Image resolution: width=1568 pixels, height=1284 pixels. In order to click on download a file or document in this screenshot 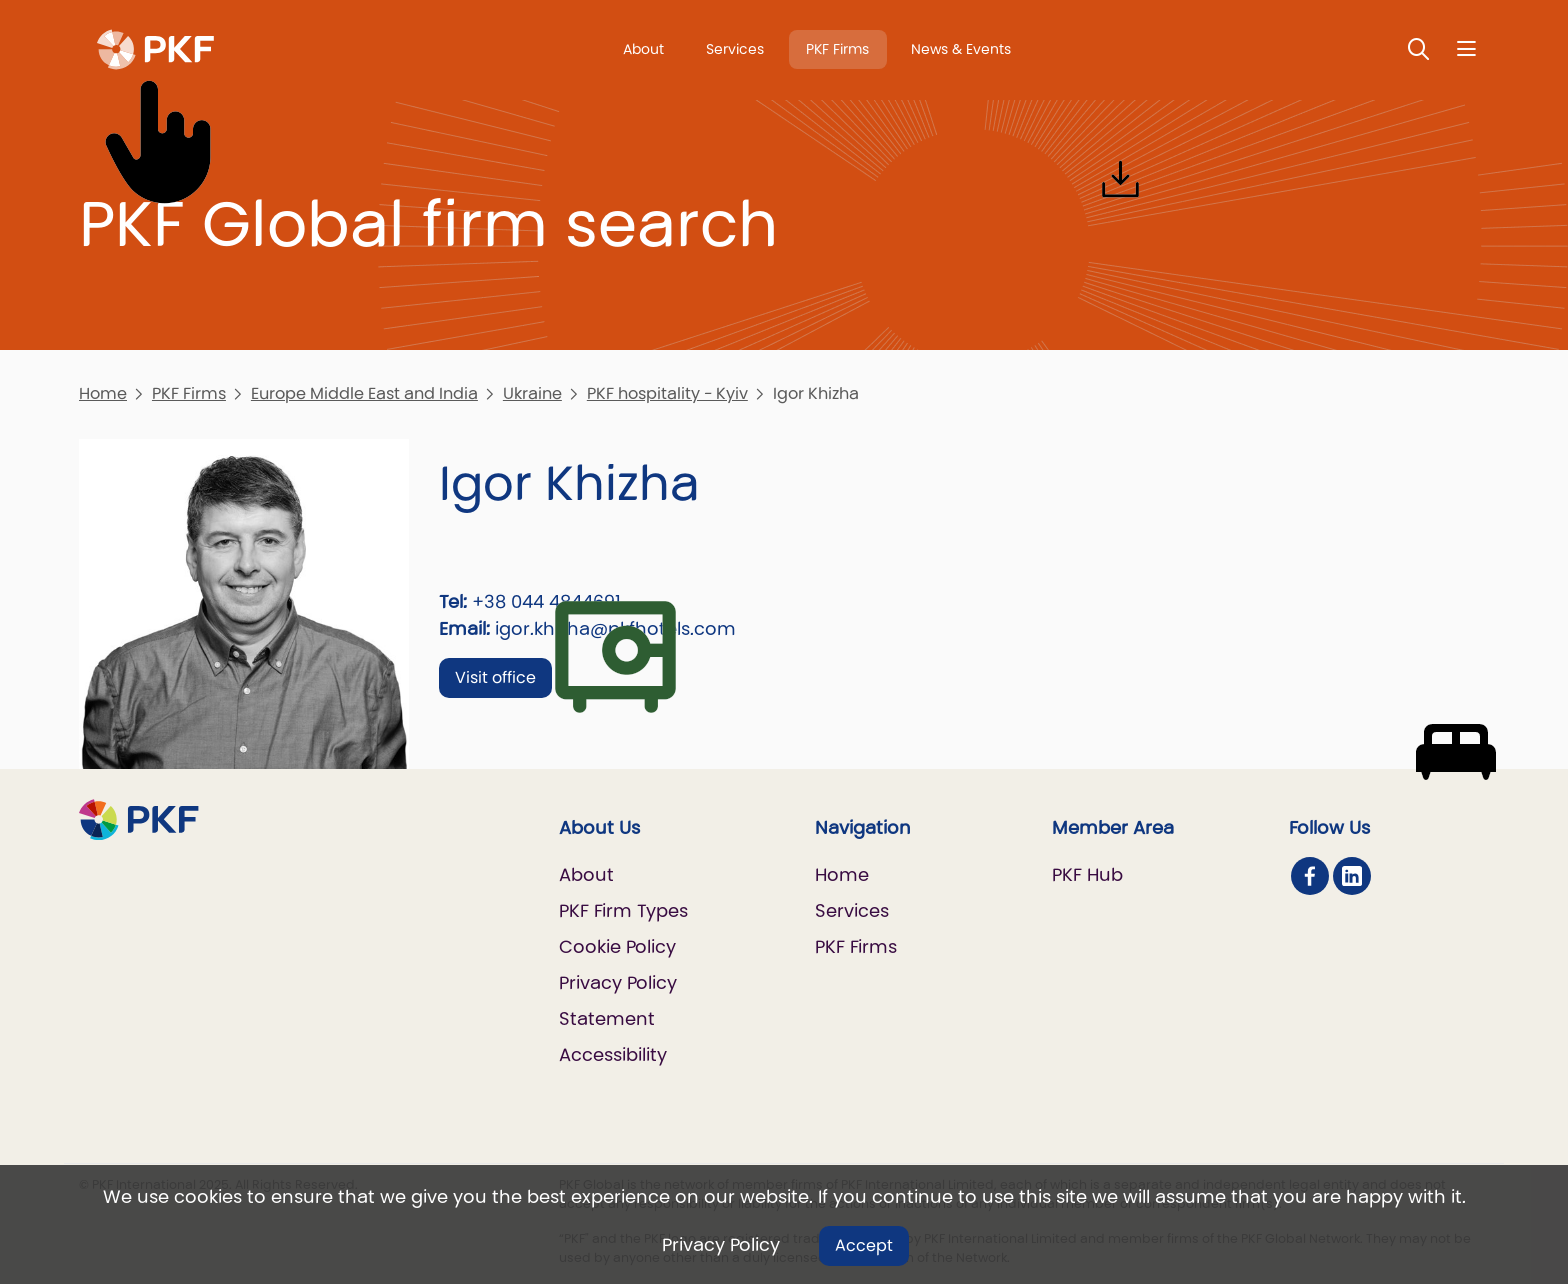, I will do `click(1120, 180)`.